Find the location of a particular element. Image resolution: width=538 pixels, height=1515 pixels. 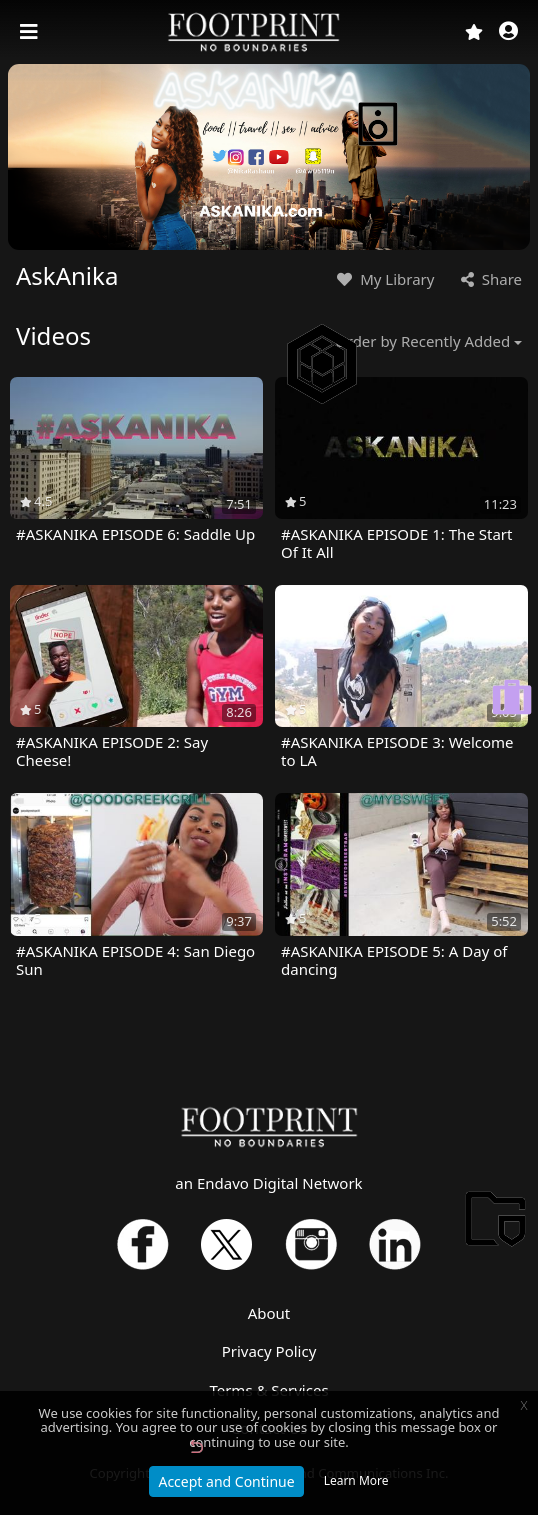

sequelize ORM library logo is located at coordinates (322, 364).